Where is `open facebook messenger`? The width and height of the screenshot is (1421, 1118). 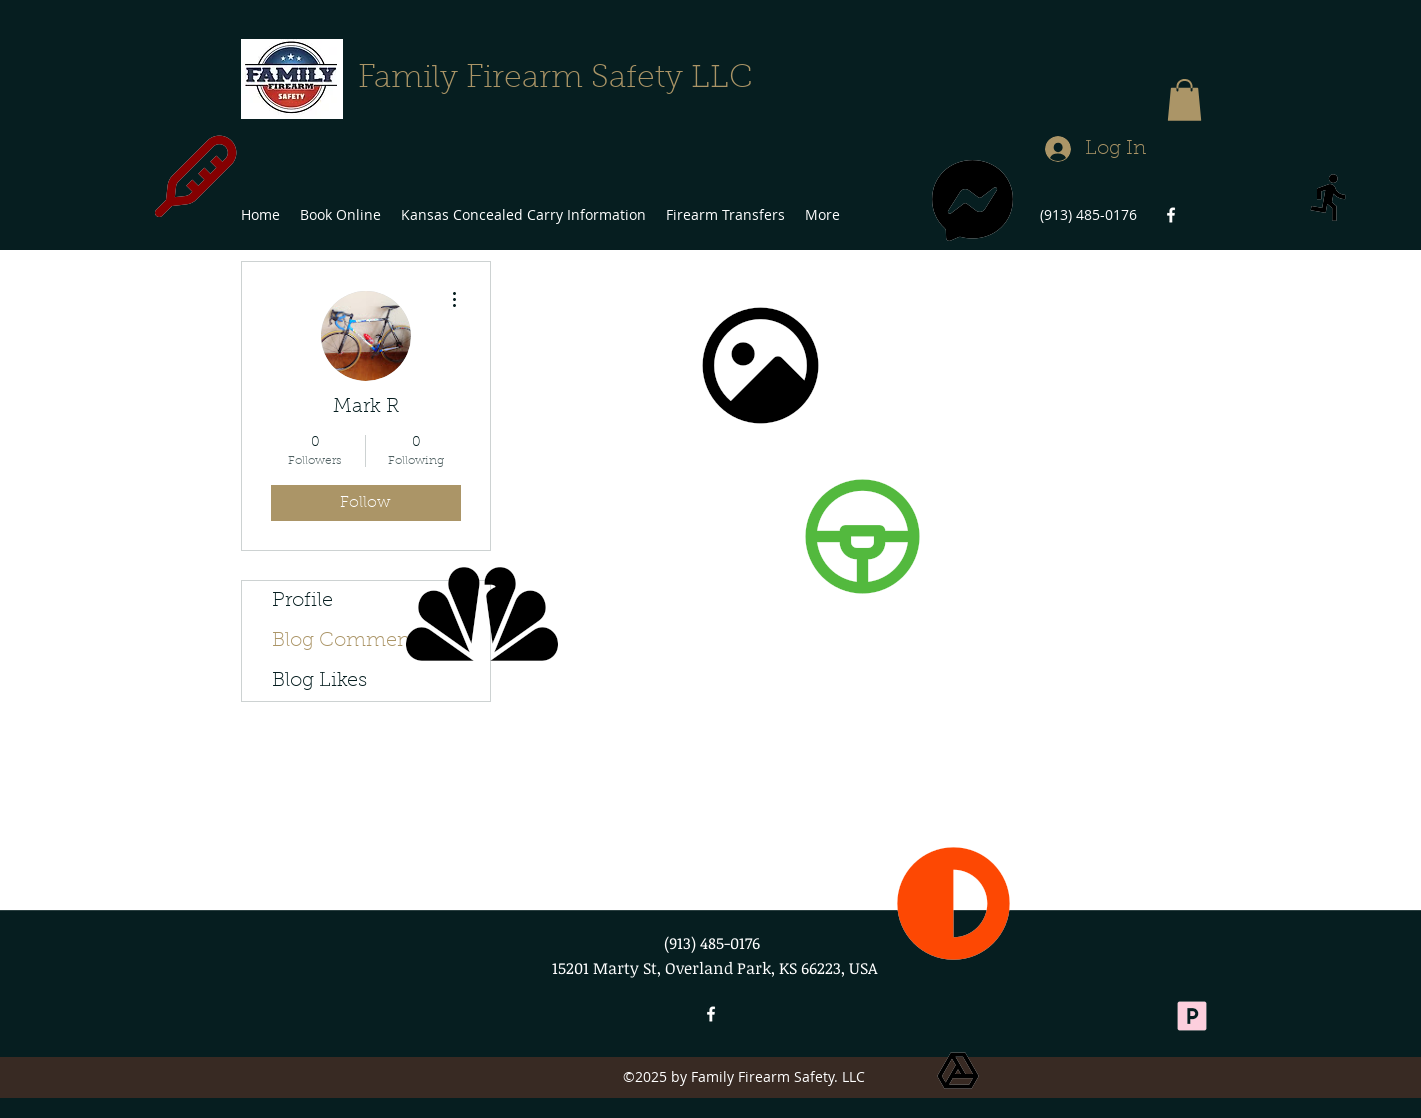
open facebook messenger is located at coordinates (972, 200).